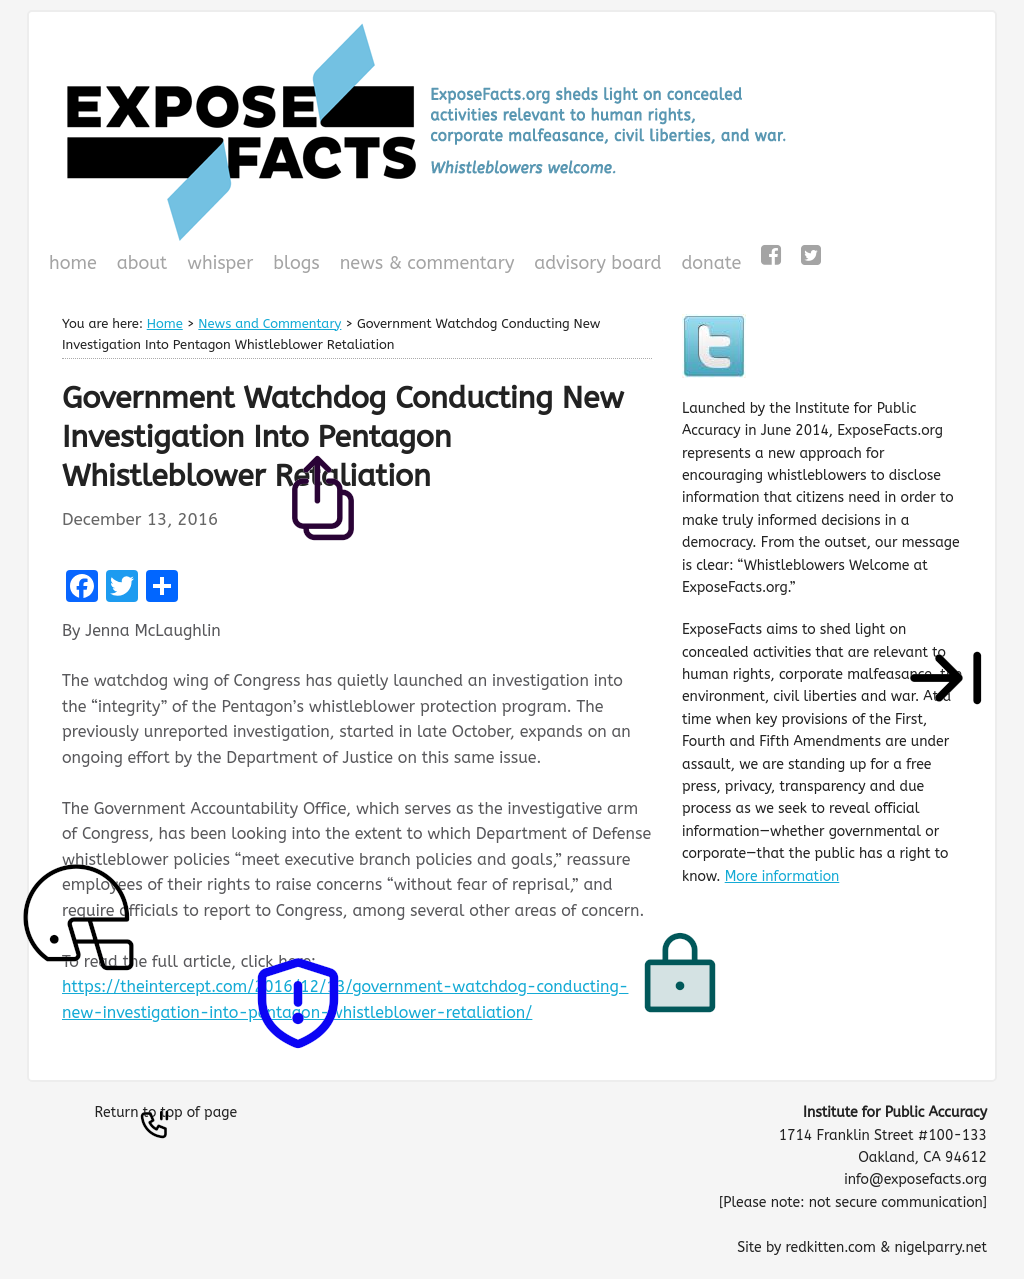 The width and height of the screenshot is (1024, 1279). What do you see at coordinates (154, 1124) in the screenshot?
I see `pause an active phone call` at bounding box center [154, 1124].